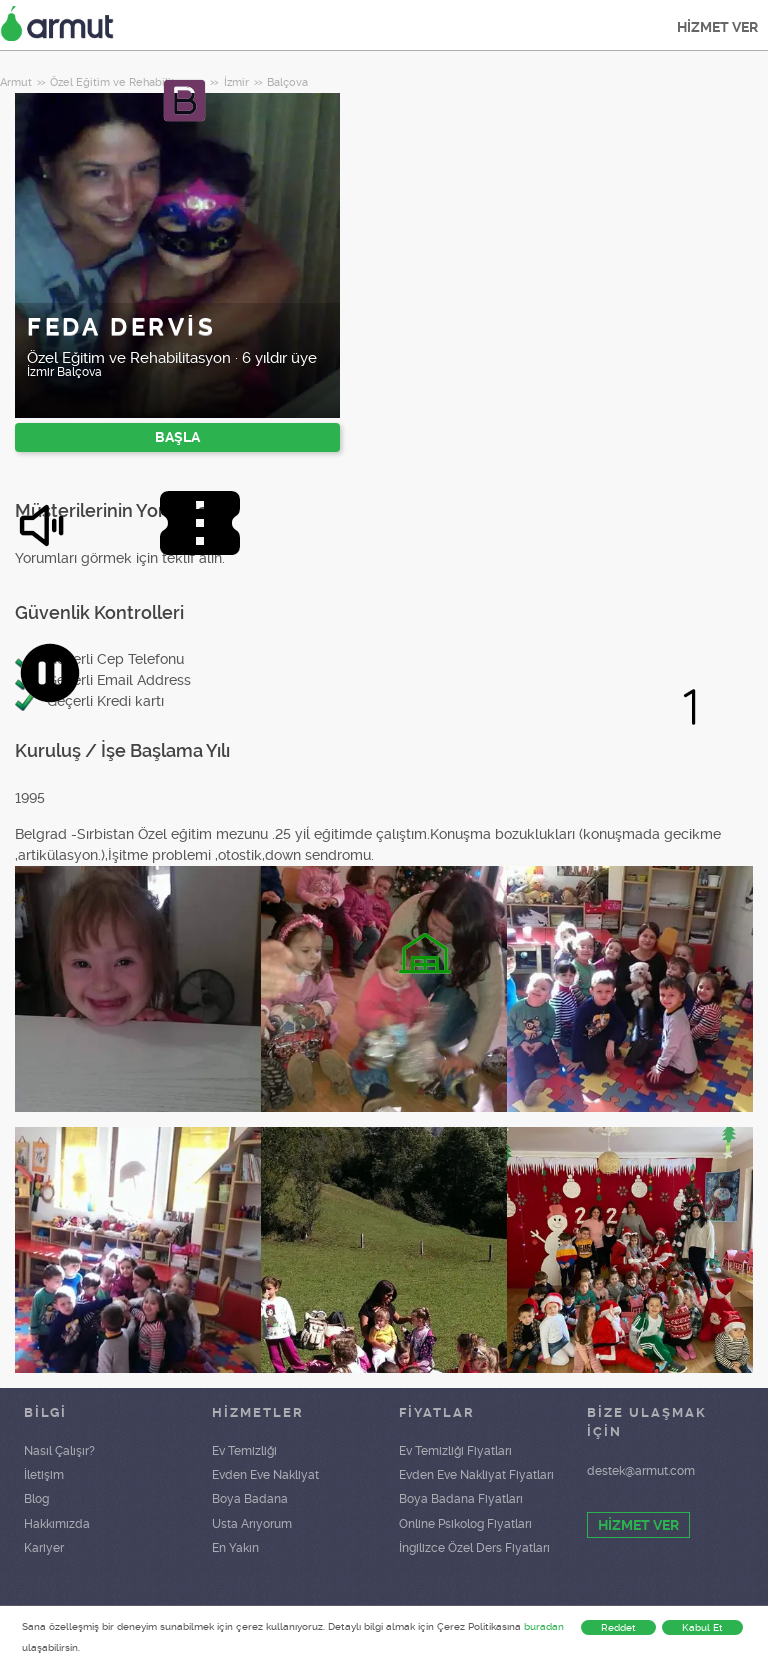  Describe the element at coordinates (200, 523) in the screenshot. I see `view your tickets or passes` at that location.